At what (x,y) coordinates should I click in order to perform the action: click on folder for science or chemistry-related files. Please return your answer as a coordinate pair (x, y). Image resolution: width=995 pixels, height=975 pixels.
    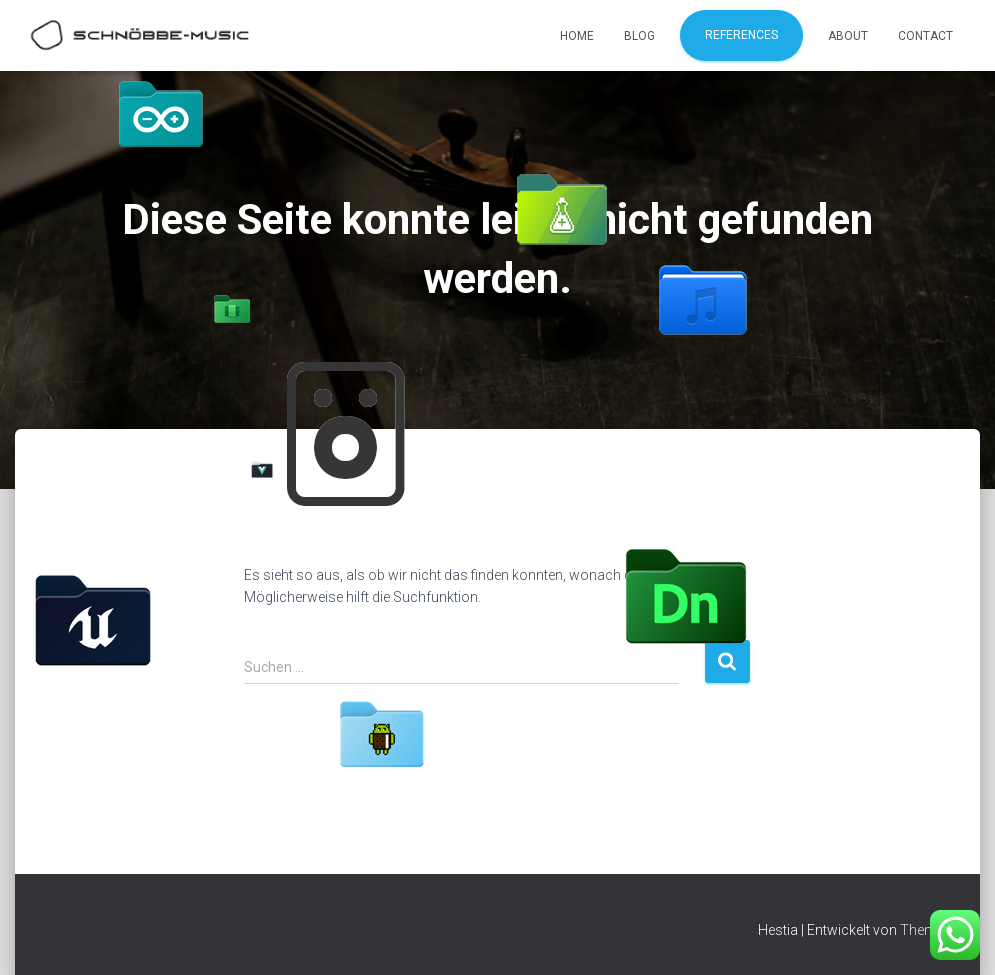
    Looking at the image, I should click on (562, 212).